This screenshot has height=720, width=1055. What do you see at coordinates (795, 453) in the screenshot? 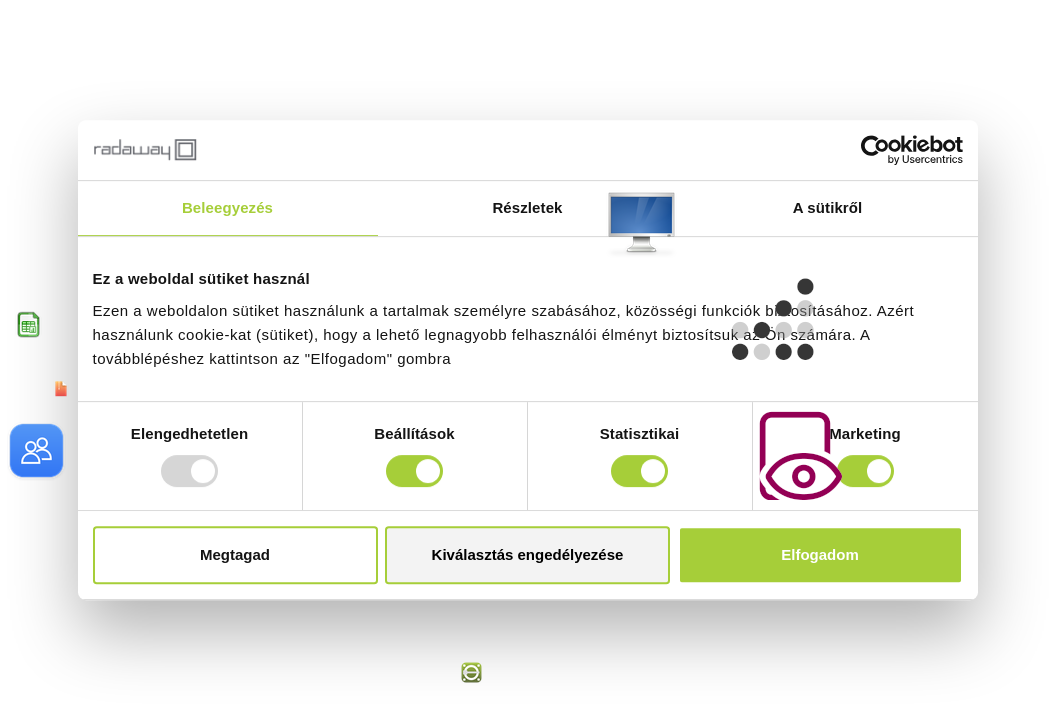
I see `open document viewer` at bounding box center [795, 453].